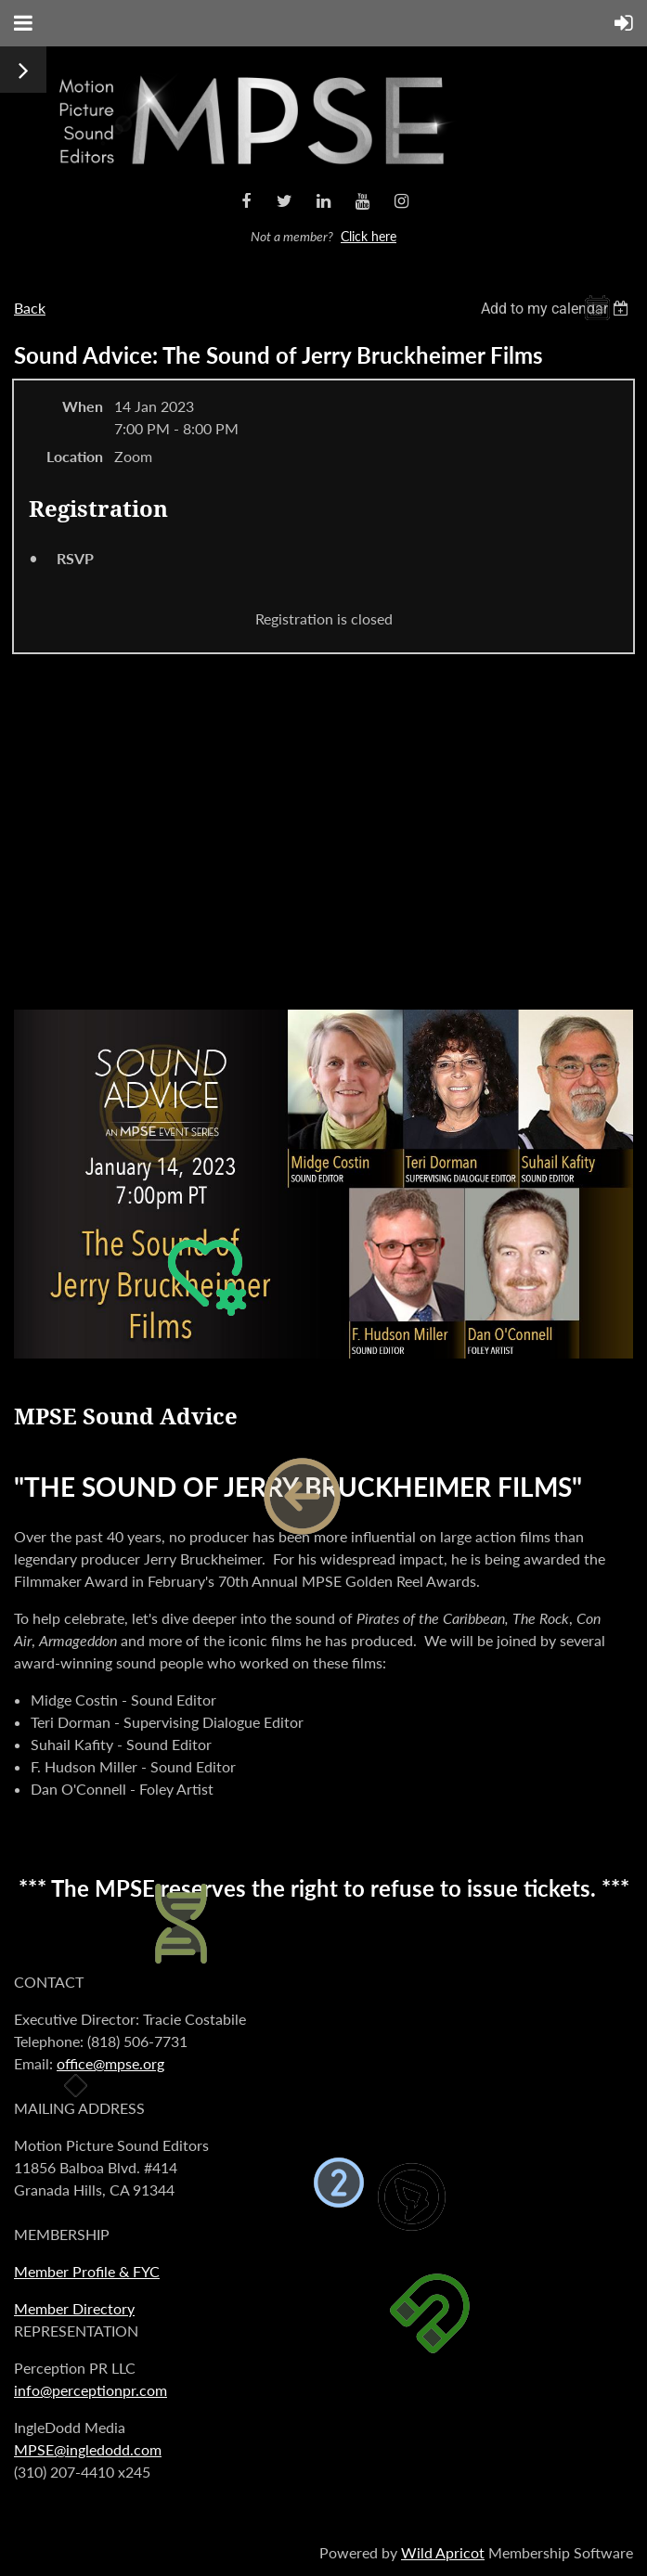  What do you see at coordinates (75, 2085) in the screenshot?
I see `indicates premium or exclusive content` at bounding box center [75, 2085].